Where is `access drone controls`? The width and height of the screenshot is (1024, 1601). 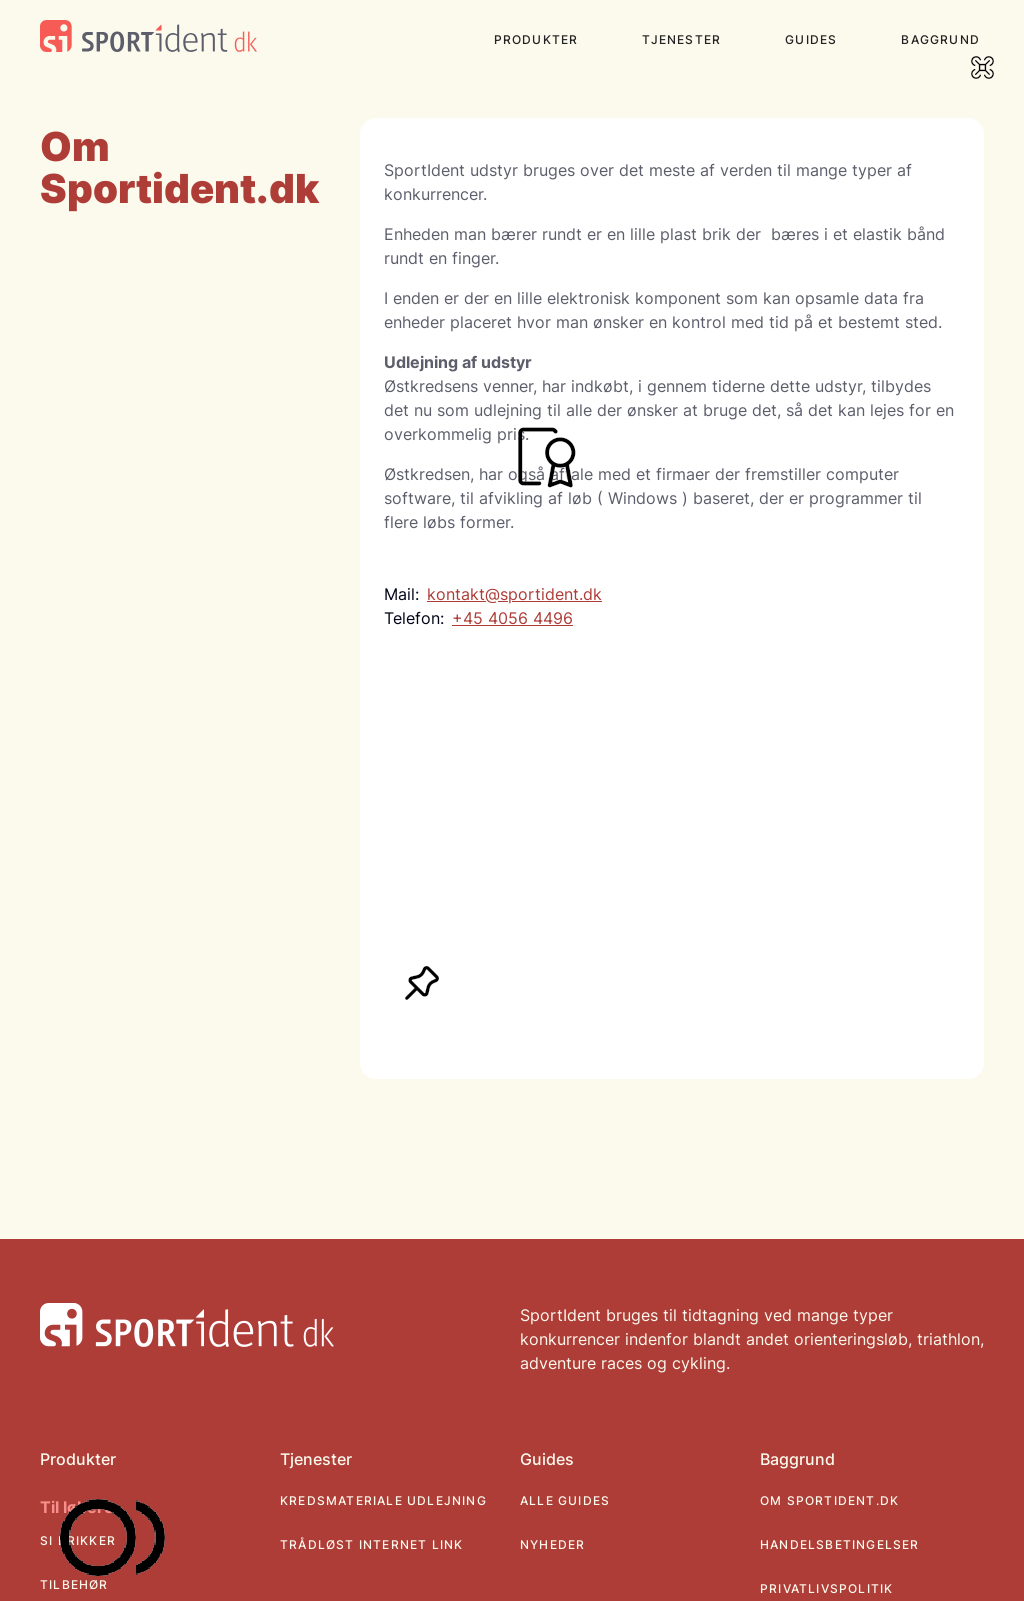
access drone controls is located at coordinates (982, 67).